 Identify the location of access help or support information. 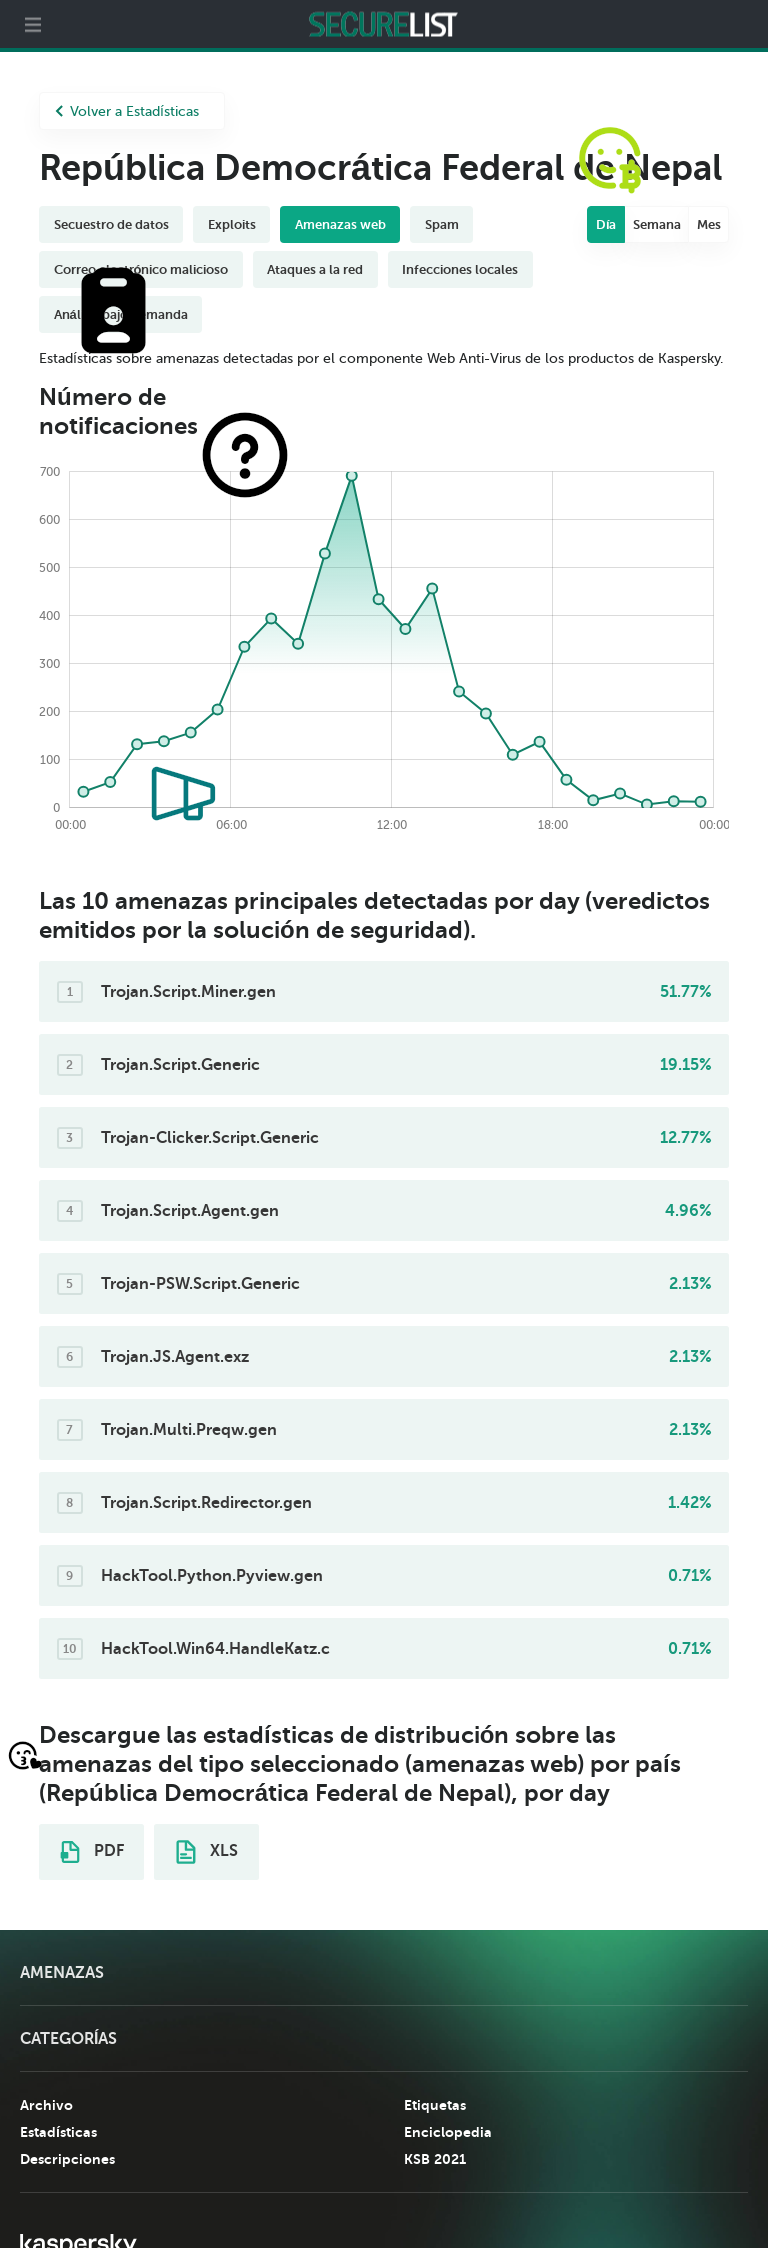
(245, 455).